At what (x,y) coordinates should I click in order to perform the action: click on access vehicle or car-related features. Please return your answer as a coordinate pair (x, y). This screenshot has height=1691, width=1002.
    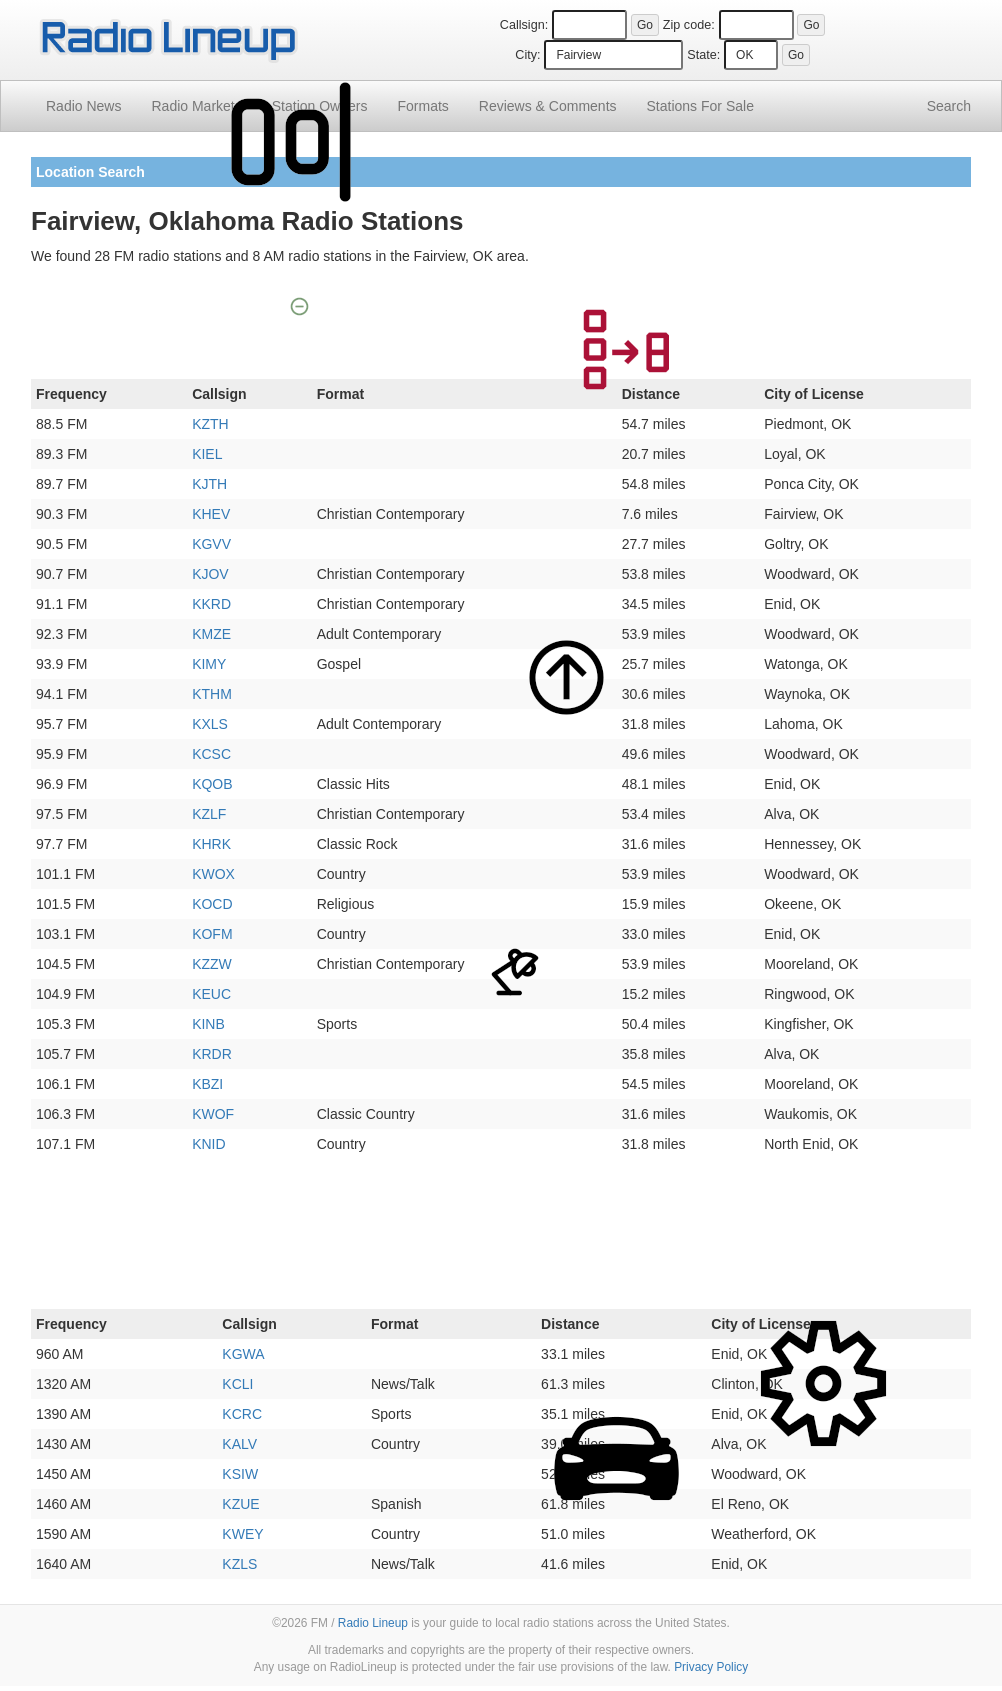
    Looking at the image, I should click on (616, 1458).